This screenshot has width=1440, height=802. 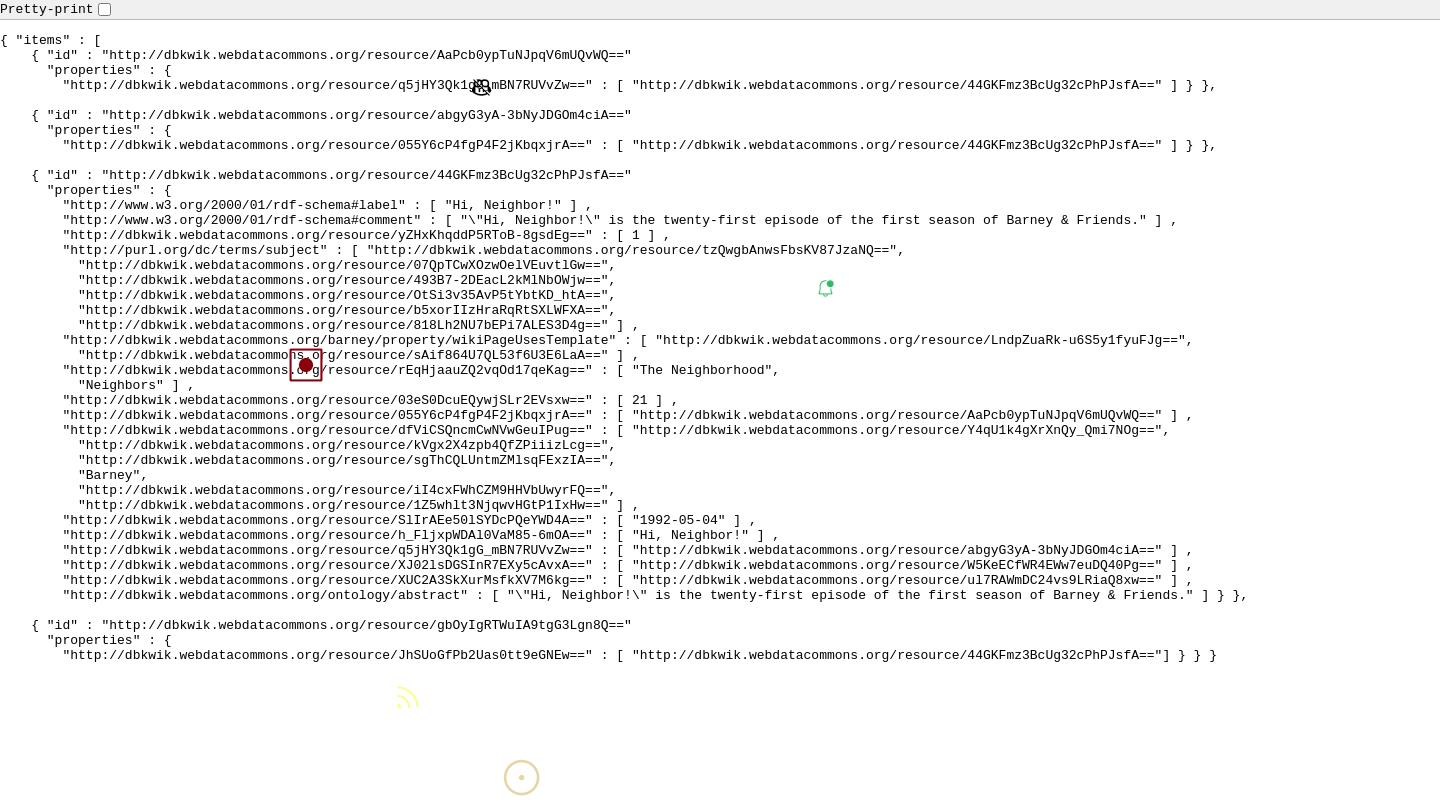 I want to click on view open issues or bugs, so click(x=523, y=779).